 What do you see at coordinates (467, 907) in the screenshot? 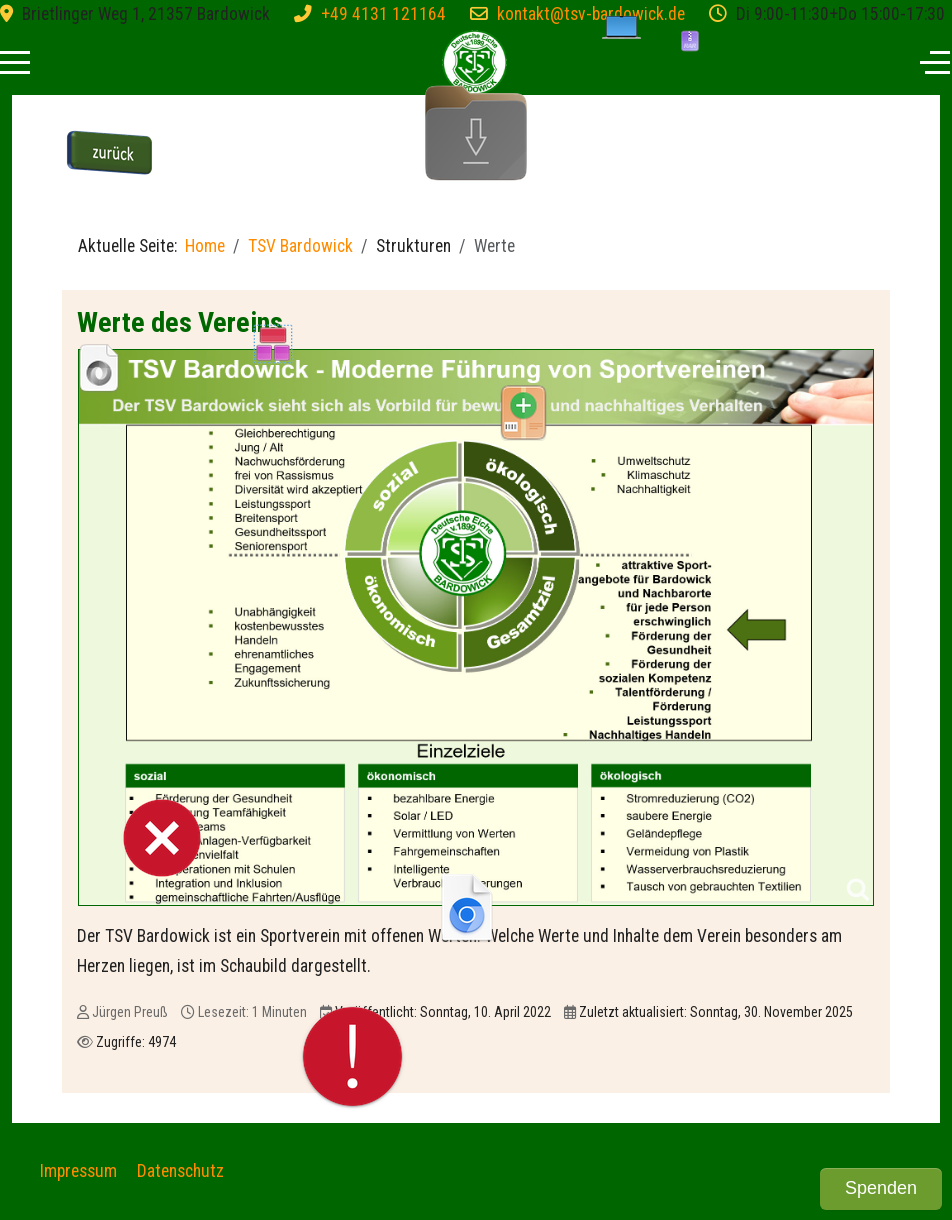
I see `open a document in chromium browser` at bounding box center [467, 907].